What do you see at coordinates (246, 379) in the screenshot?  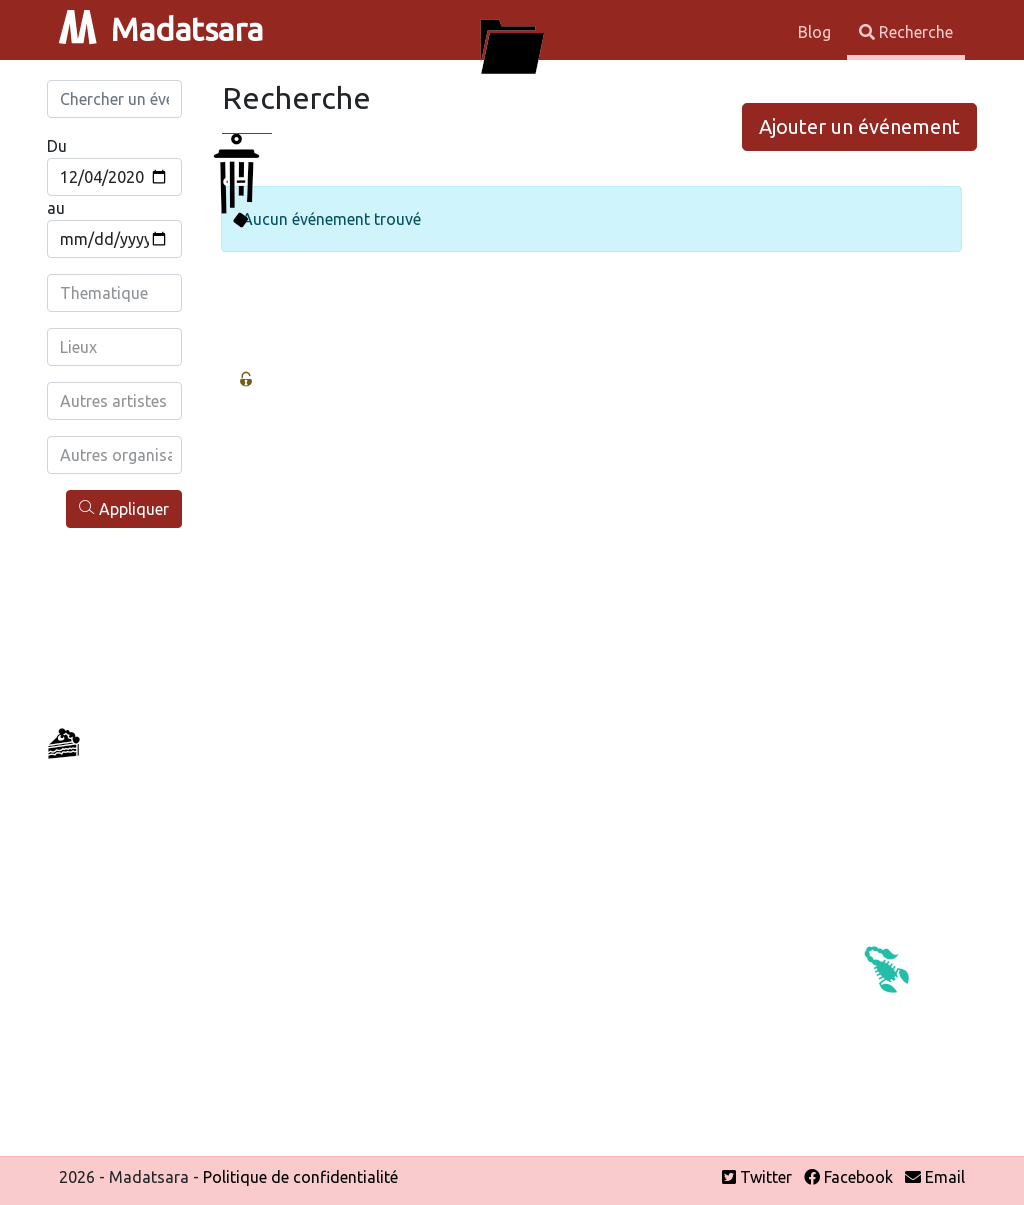 I see `unlocked or unsecured status` at bounding box center [246, 379].